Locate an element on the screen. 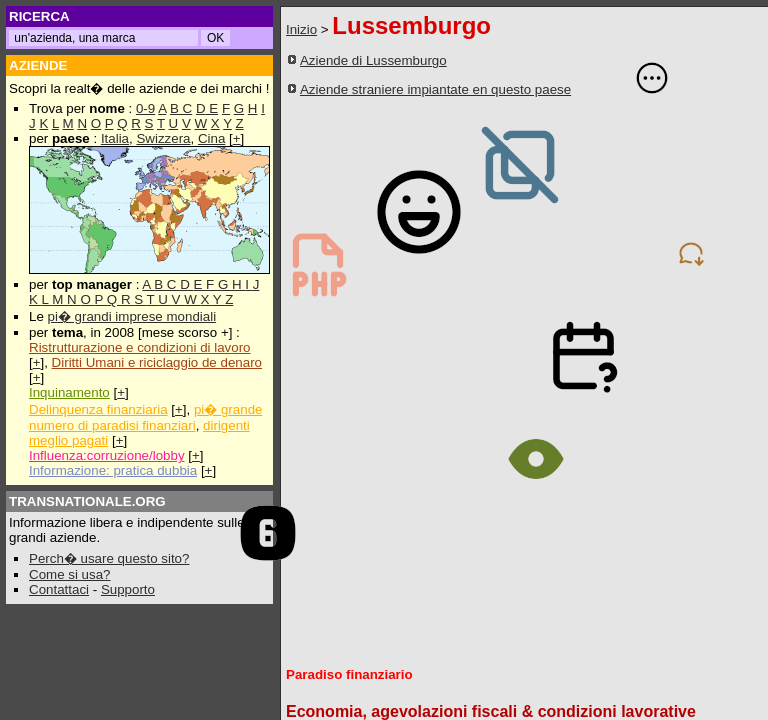 Image resolution: width=768 pixels, height=720 pixels. access more options or actions is located at coordinates (652, 78).